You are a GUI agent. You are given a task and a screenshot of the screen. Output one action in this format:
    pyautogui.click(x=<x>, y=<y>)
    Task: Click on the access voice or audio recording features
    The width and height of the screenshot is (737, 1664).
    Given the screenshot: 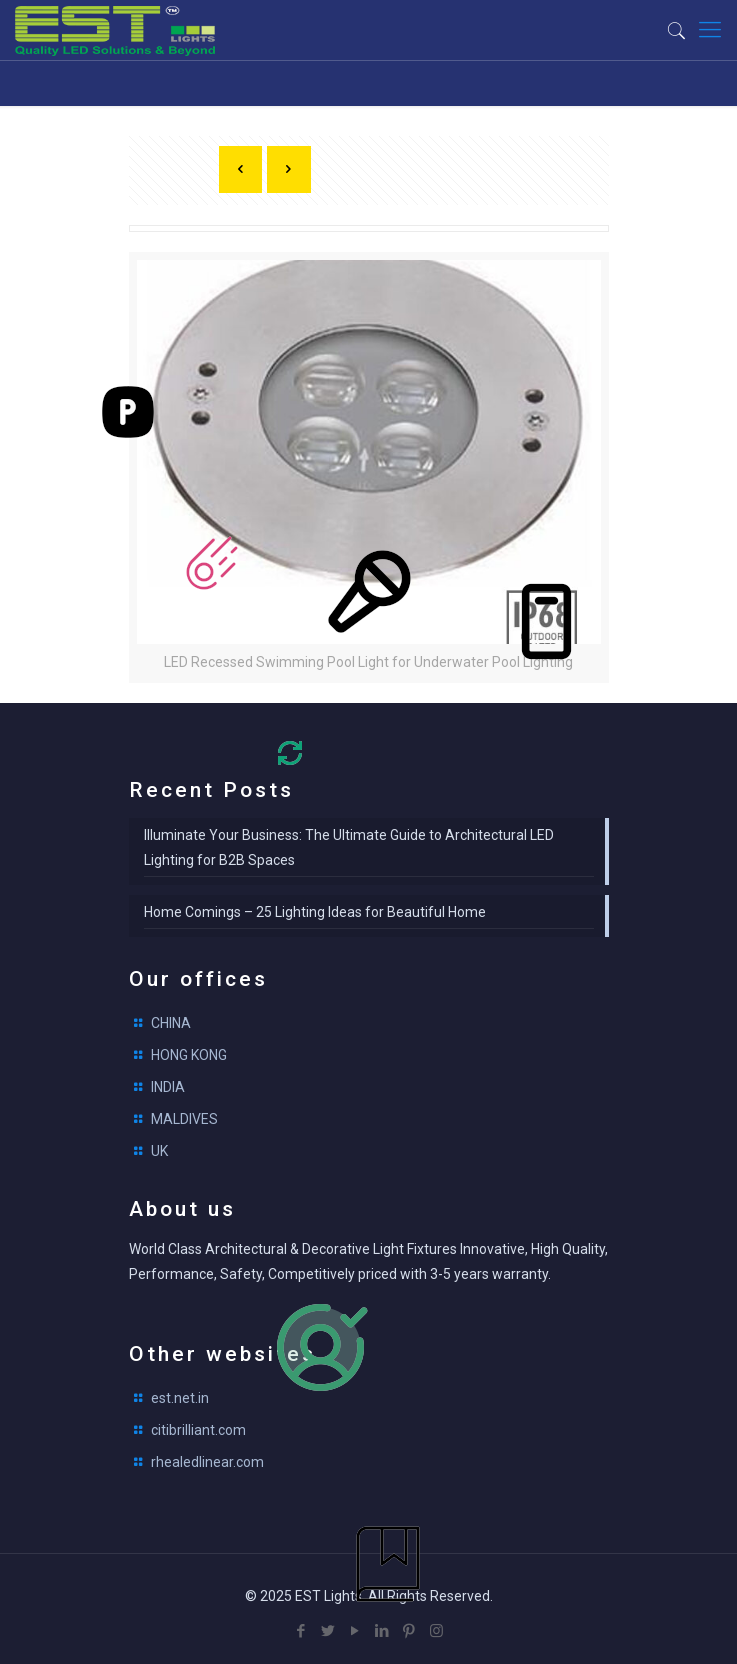 What is the action you would take?
    pyautogui.click(x=368, y=593)
    